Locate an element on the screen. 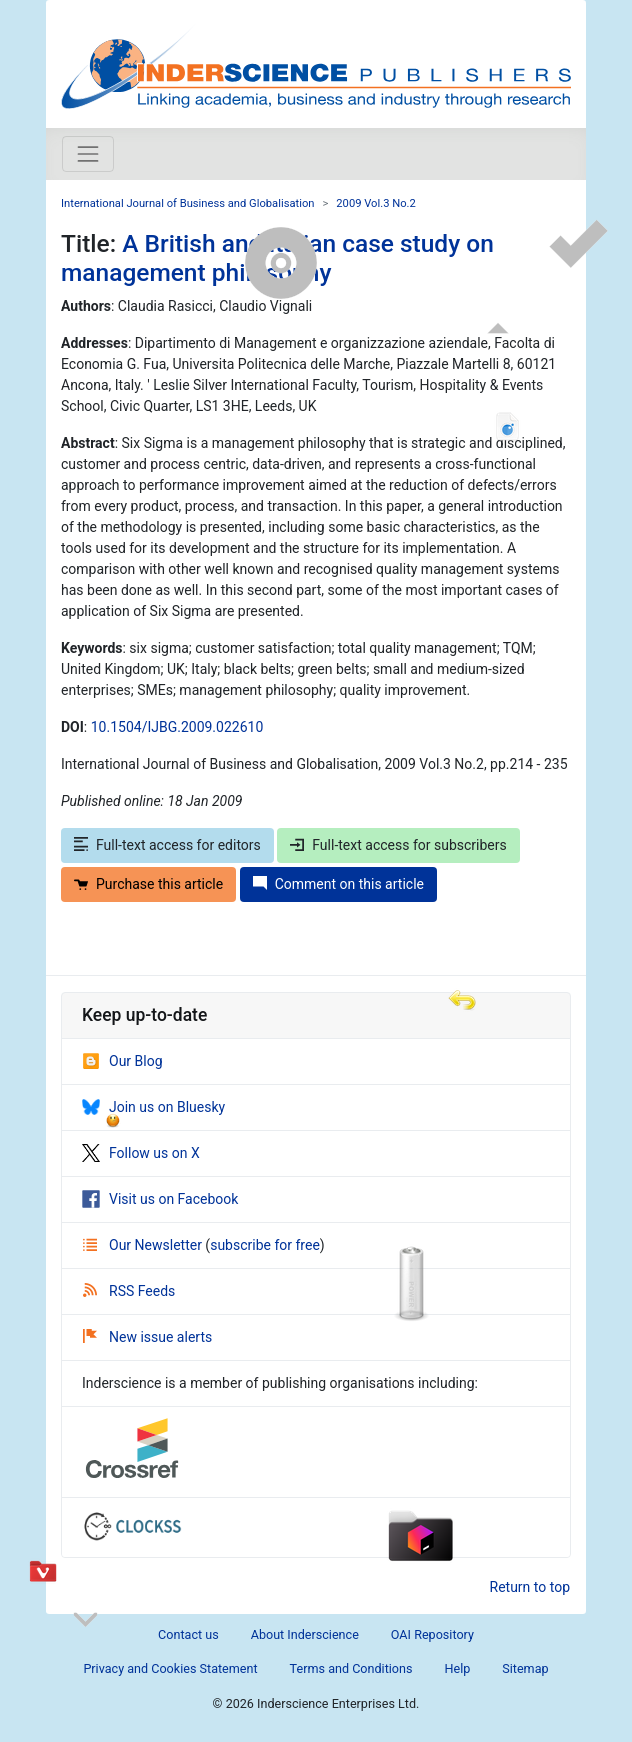 Image resolution: width=632 pixels, height=1742 pixels. indicates battery is depleted and needs charging is located at coordinates (411, 1284).